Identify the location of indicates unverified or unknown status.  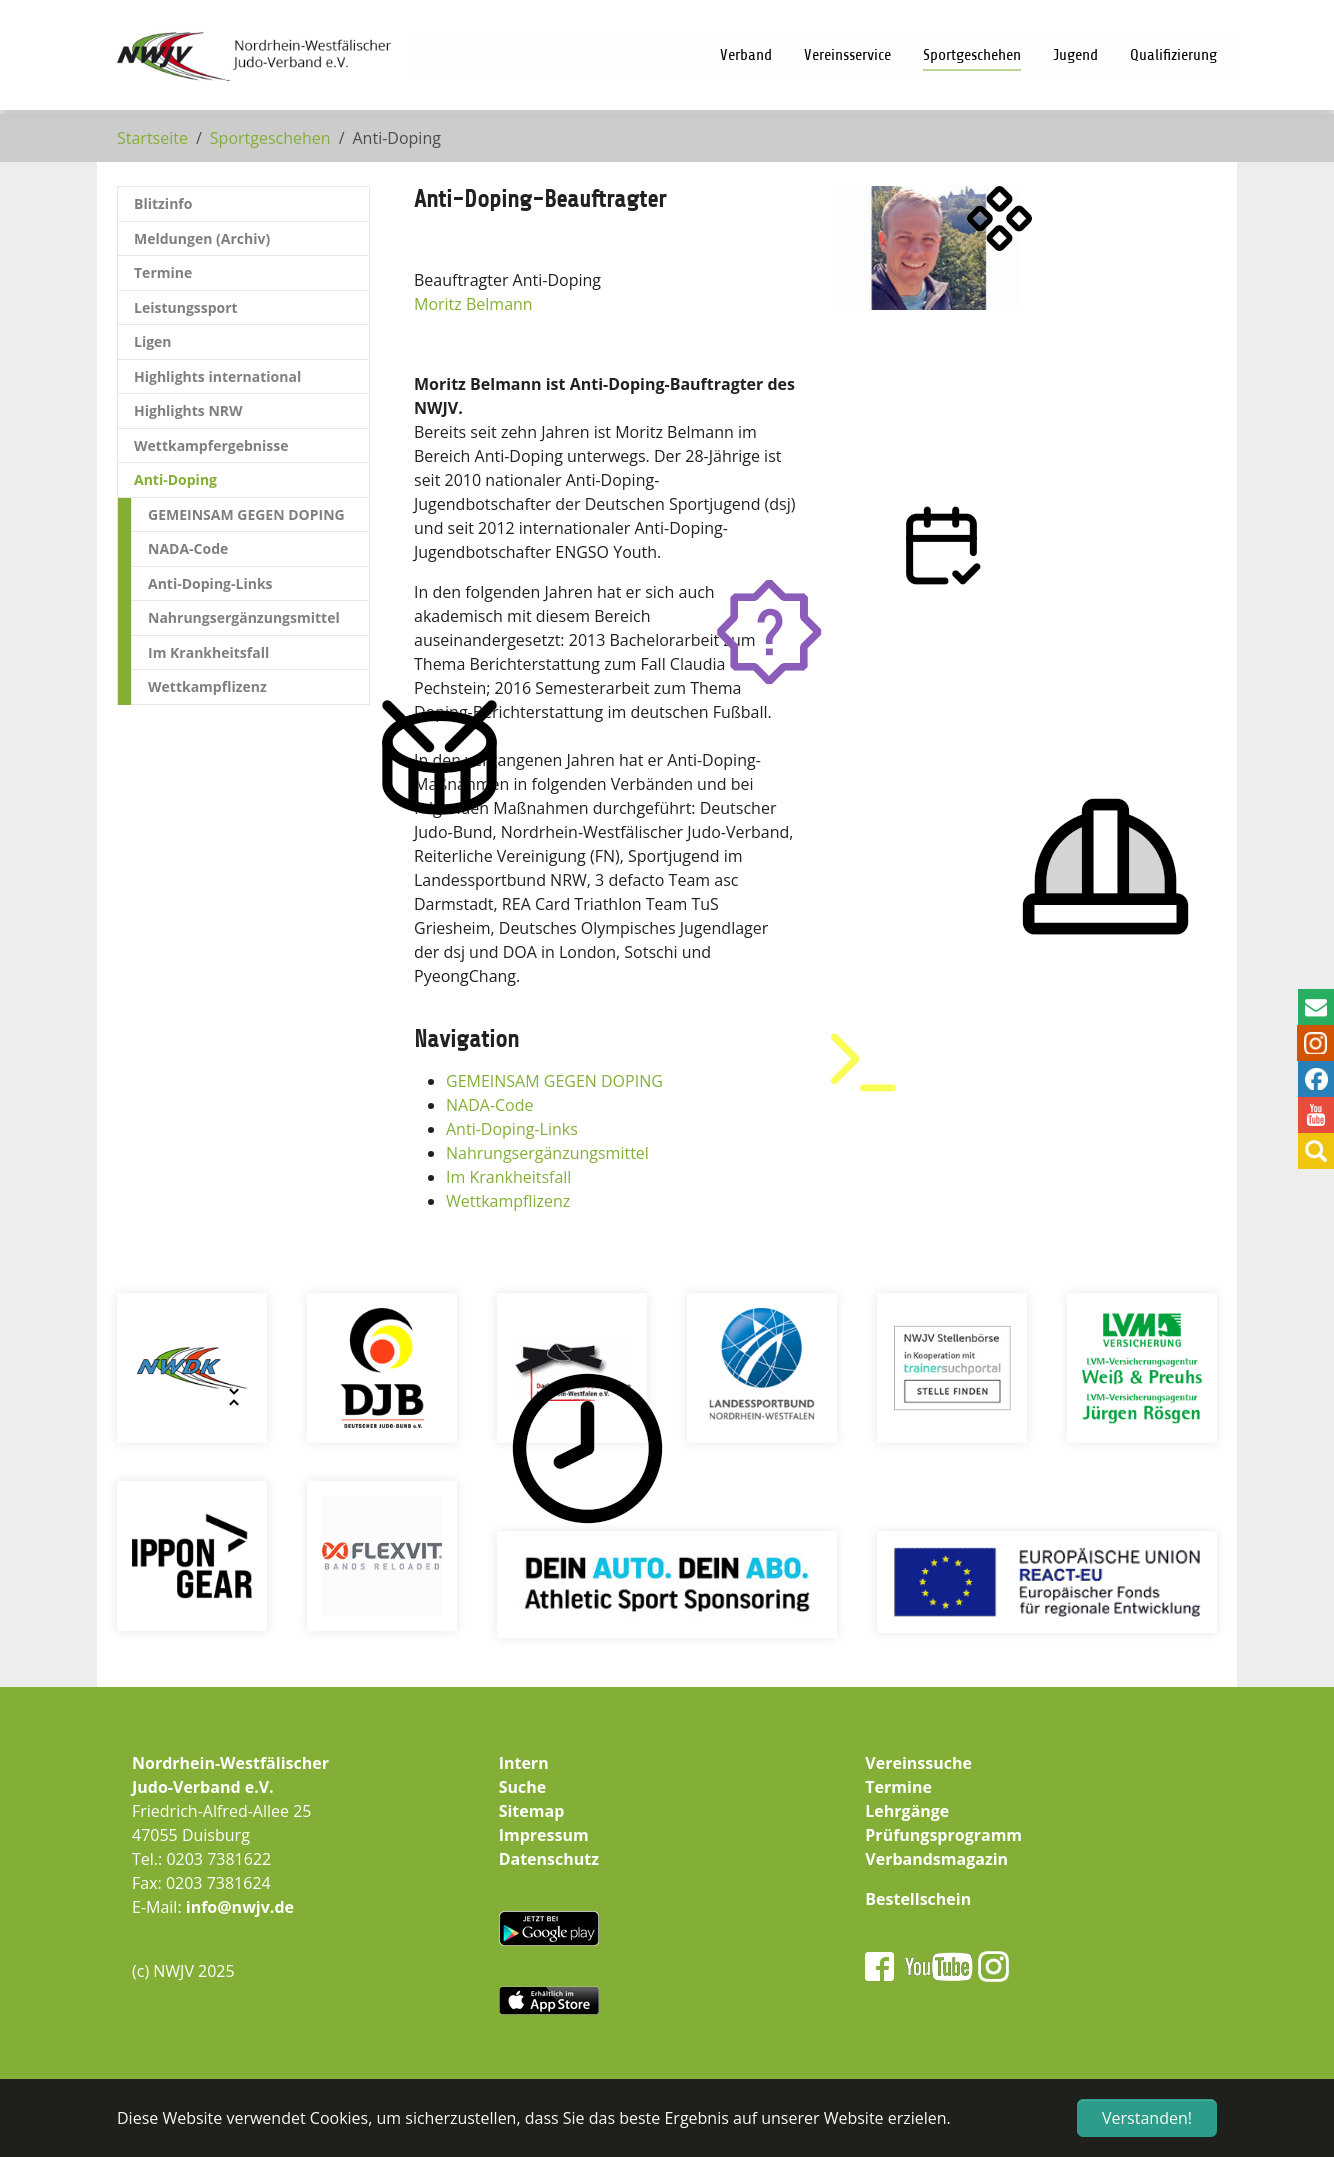
(769, 632).